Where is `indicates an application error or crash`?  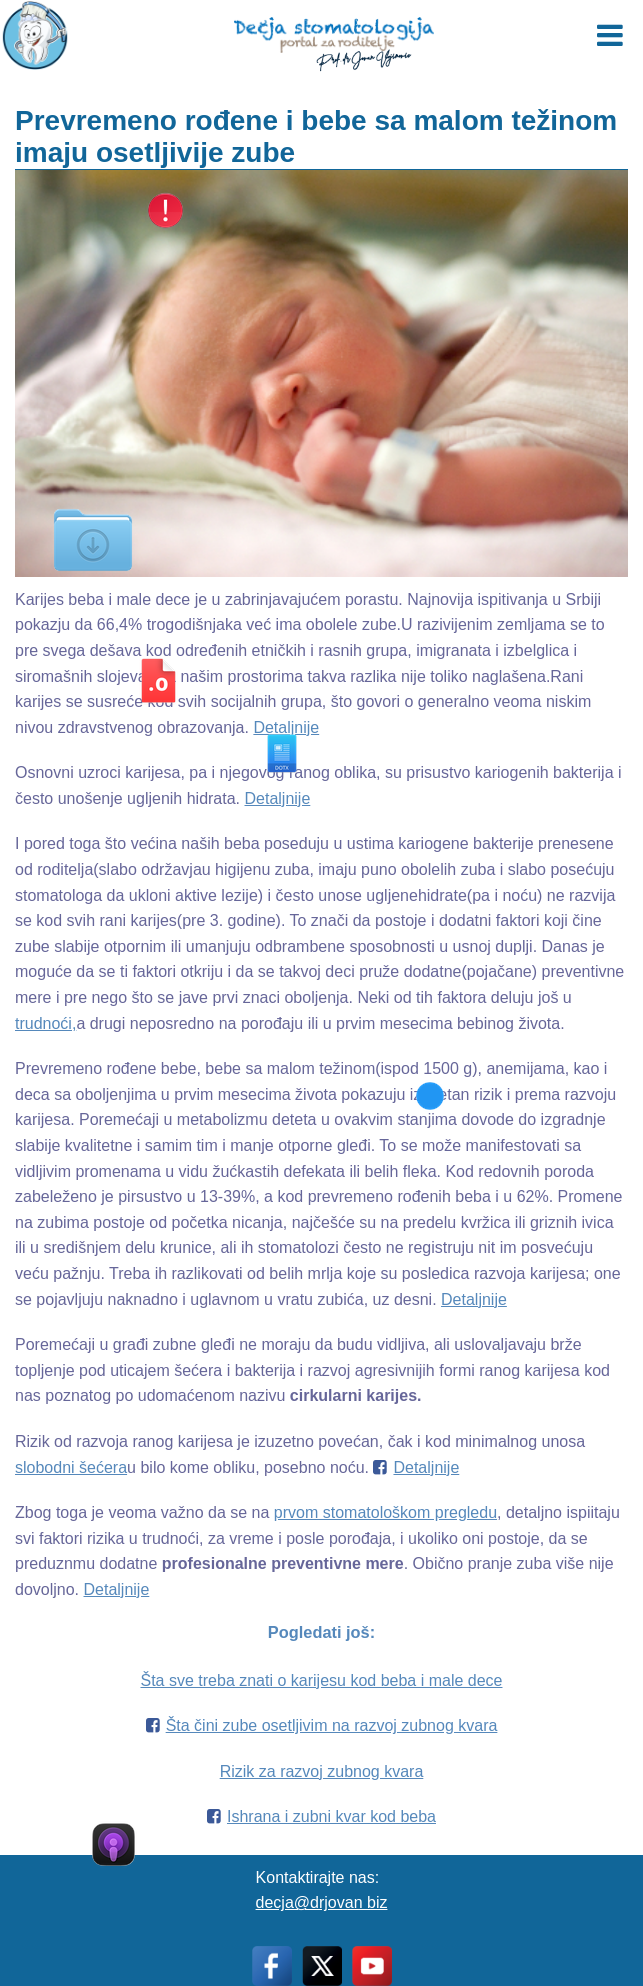 indicates an application error or crash is located at coordinates (165, 210).